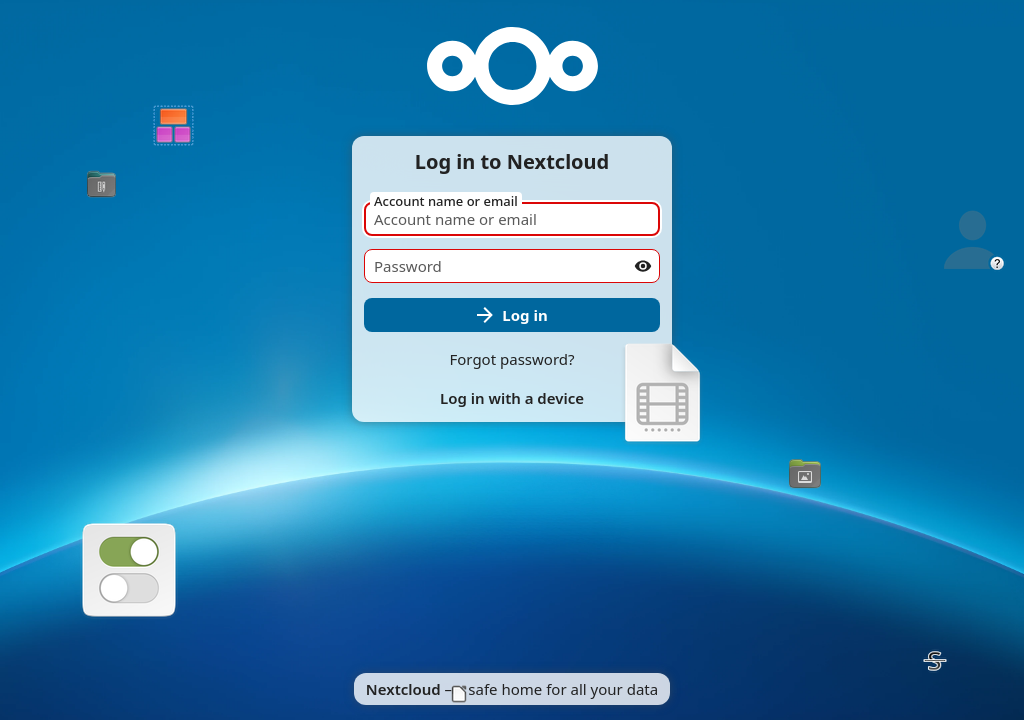  What do you see at coordinates (972, 239) in the screenshot?
I see `unknown or unidentified user account` at bounding box center [972, 239].